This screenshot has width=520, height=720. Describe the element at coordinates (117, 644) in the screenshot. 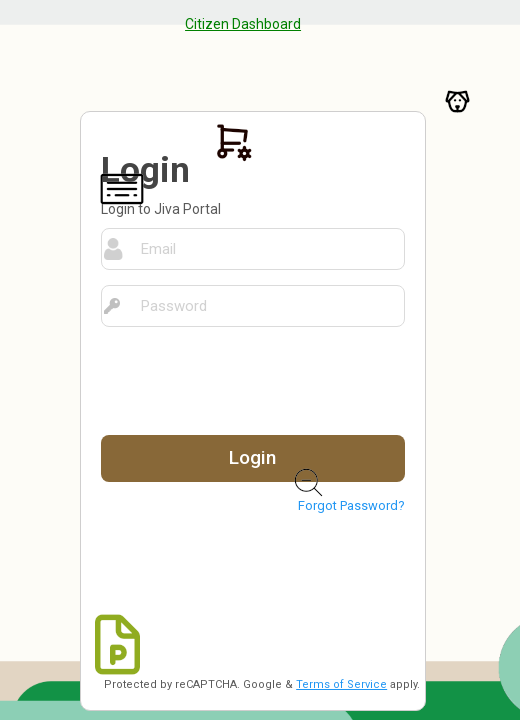

I see `open a powerpoint file` at that location.